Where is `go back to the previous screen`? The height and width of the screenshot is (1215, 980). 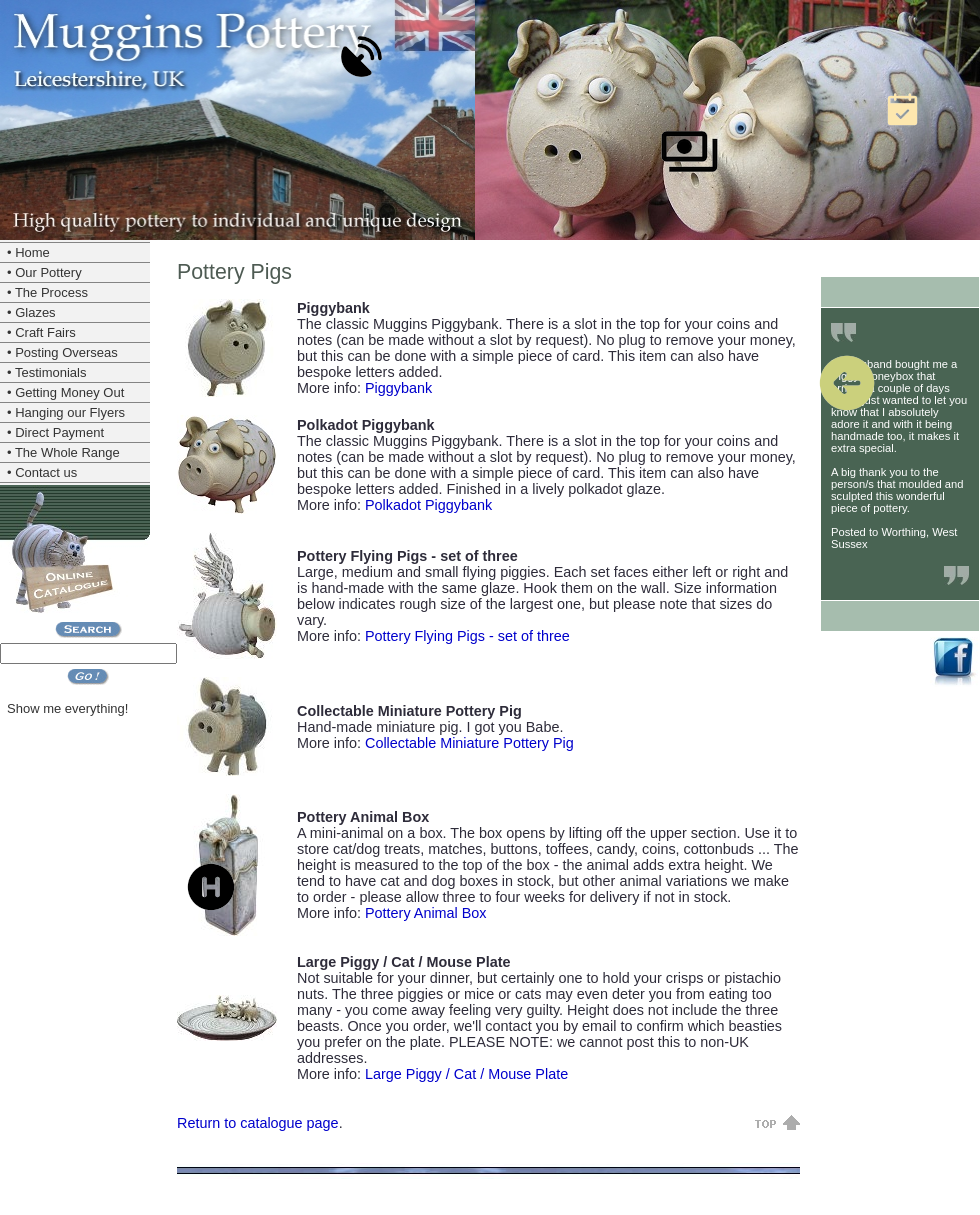
go back to the previous screen is located at coordinates (847, 383).